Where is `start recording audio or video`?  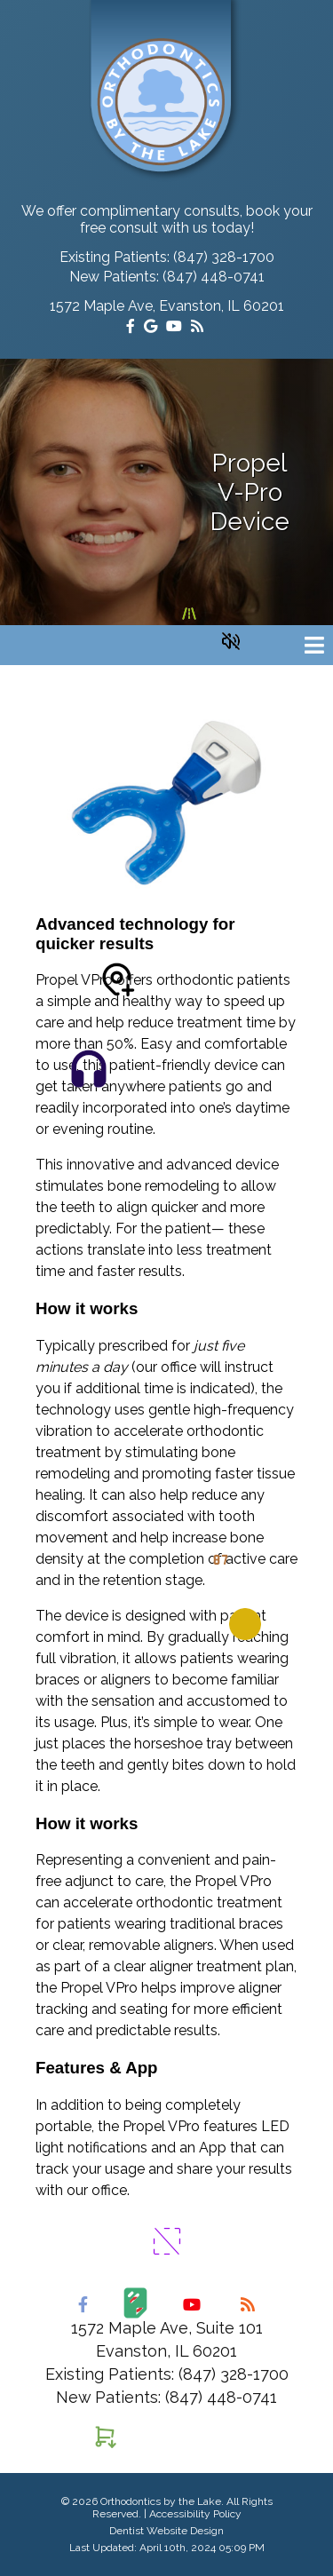
start recording audio or video is located at coordinates (245, 1624).